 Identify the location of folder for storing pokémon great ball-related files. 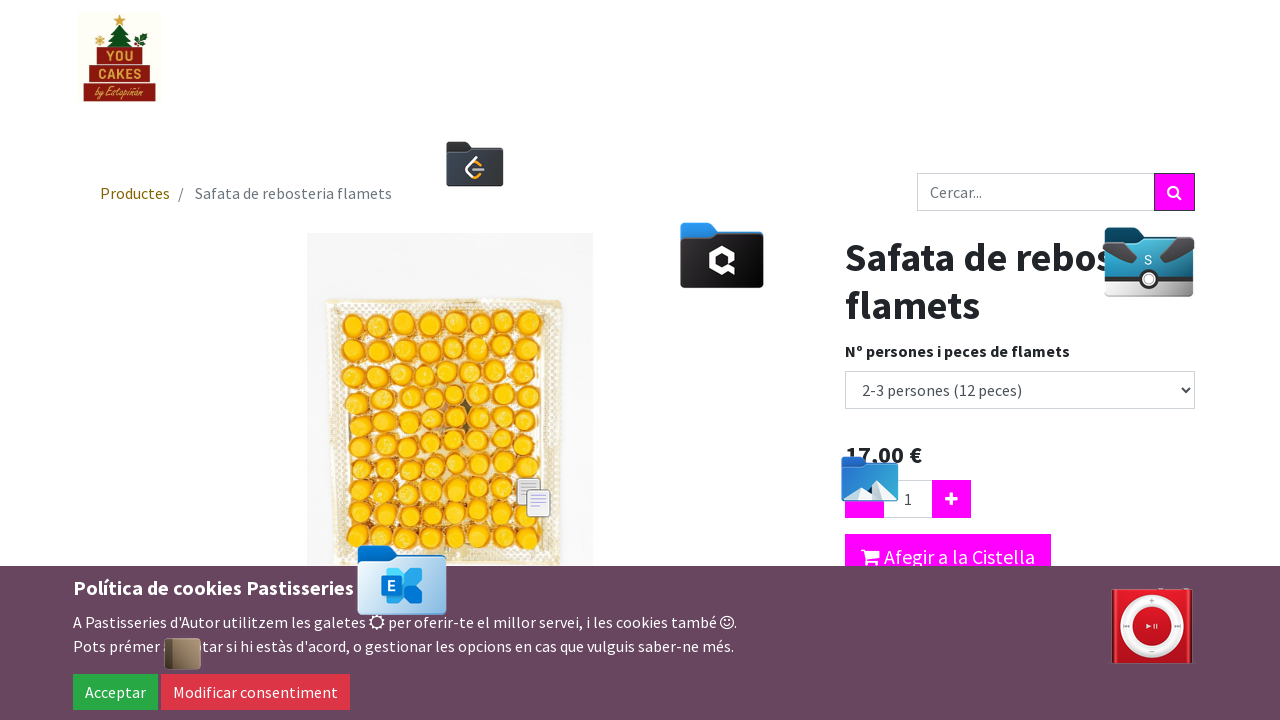
(1148, 264).